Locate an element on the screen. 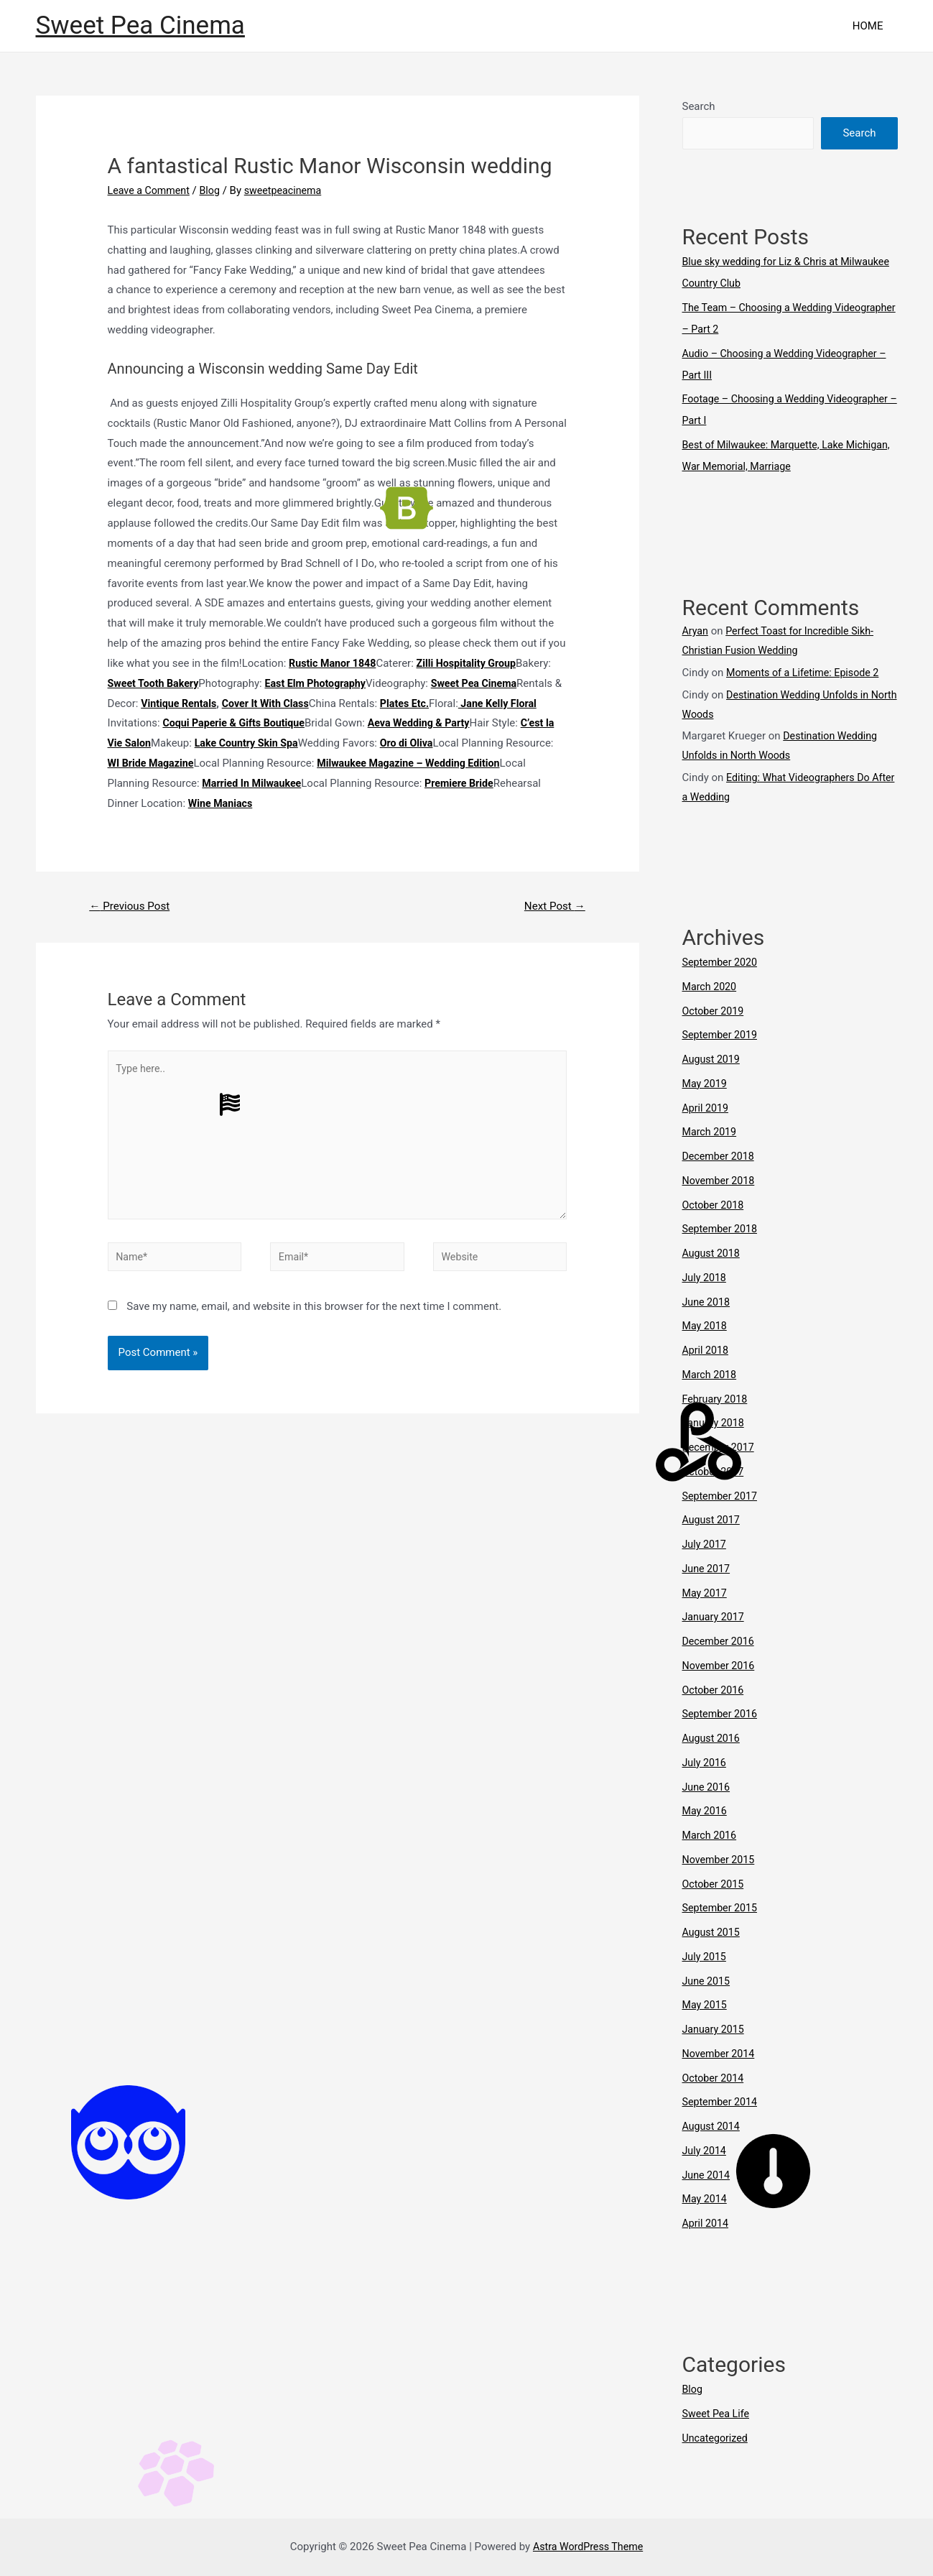  access Google Dataproc cloud service is located at coordinates (698, 1441).